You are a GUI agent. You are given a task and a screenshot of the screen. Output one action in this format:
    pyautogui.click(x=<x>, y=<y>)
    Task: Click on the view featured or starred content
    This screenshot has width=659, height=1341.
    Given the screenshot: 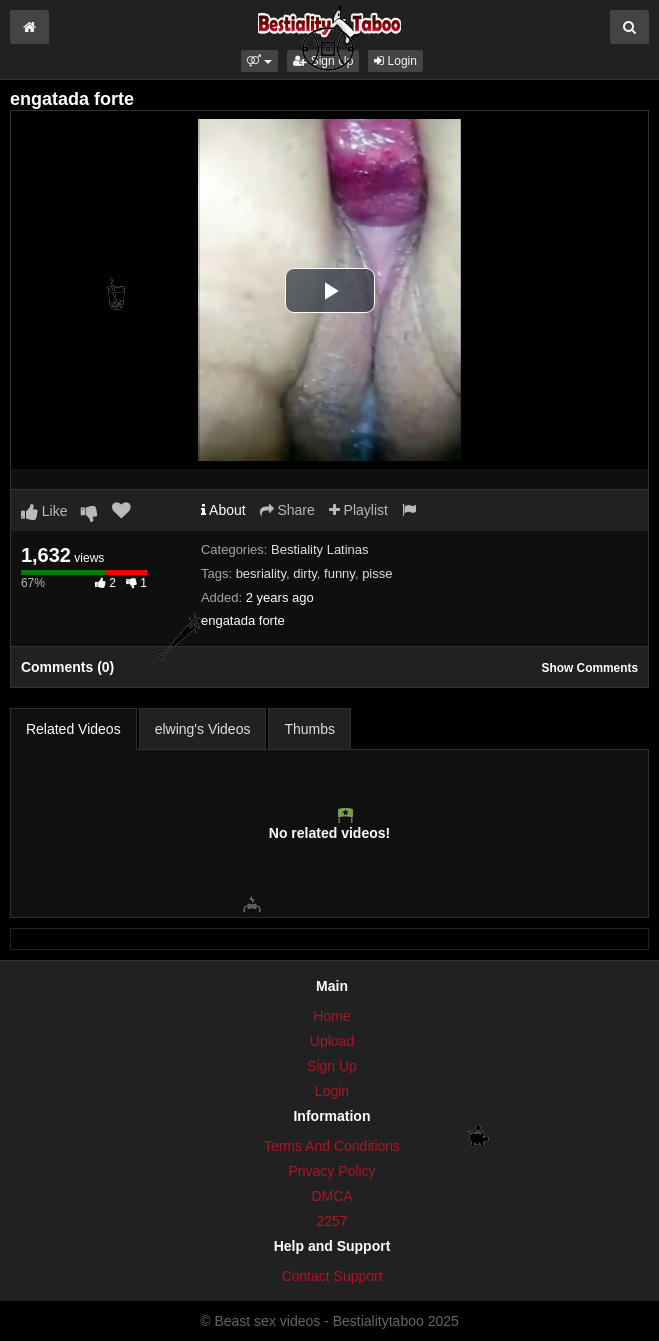 What is the action you would take?
    pyautogui.click(x=345, y=815)
    